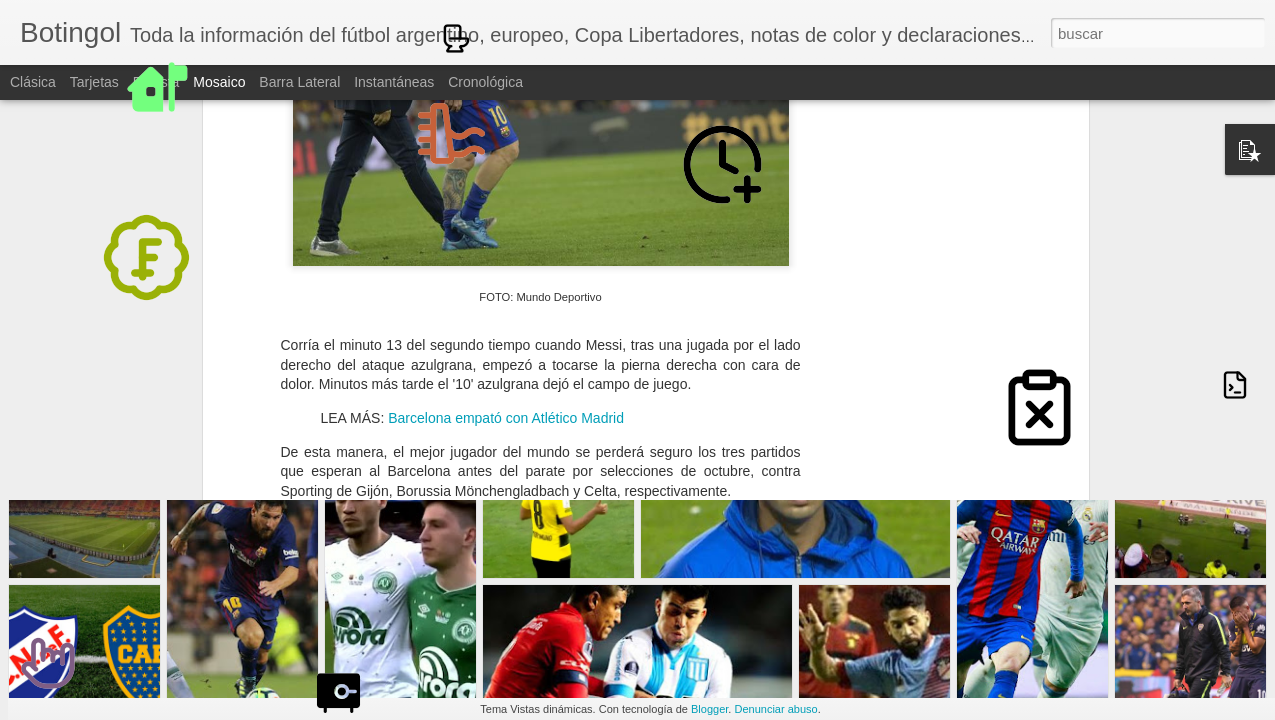 This screenshot has height=720, width=1275. Describe the element at coordinates (1039, 407) in the screenshot. I see `clear clipboard contents` at that location.